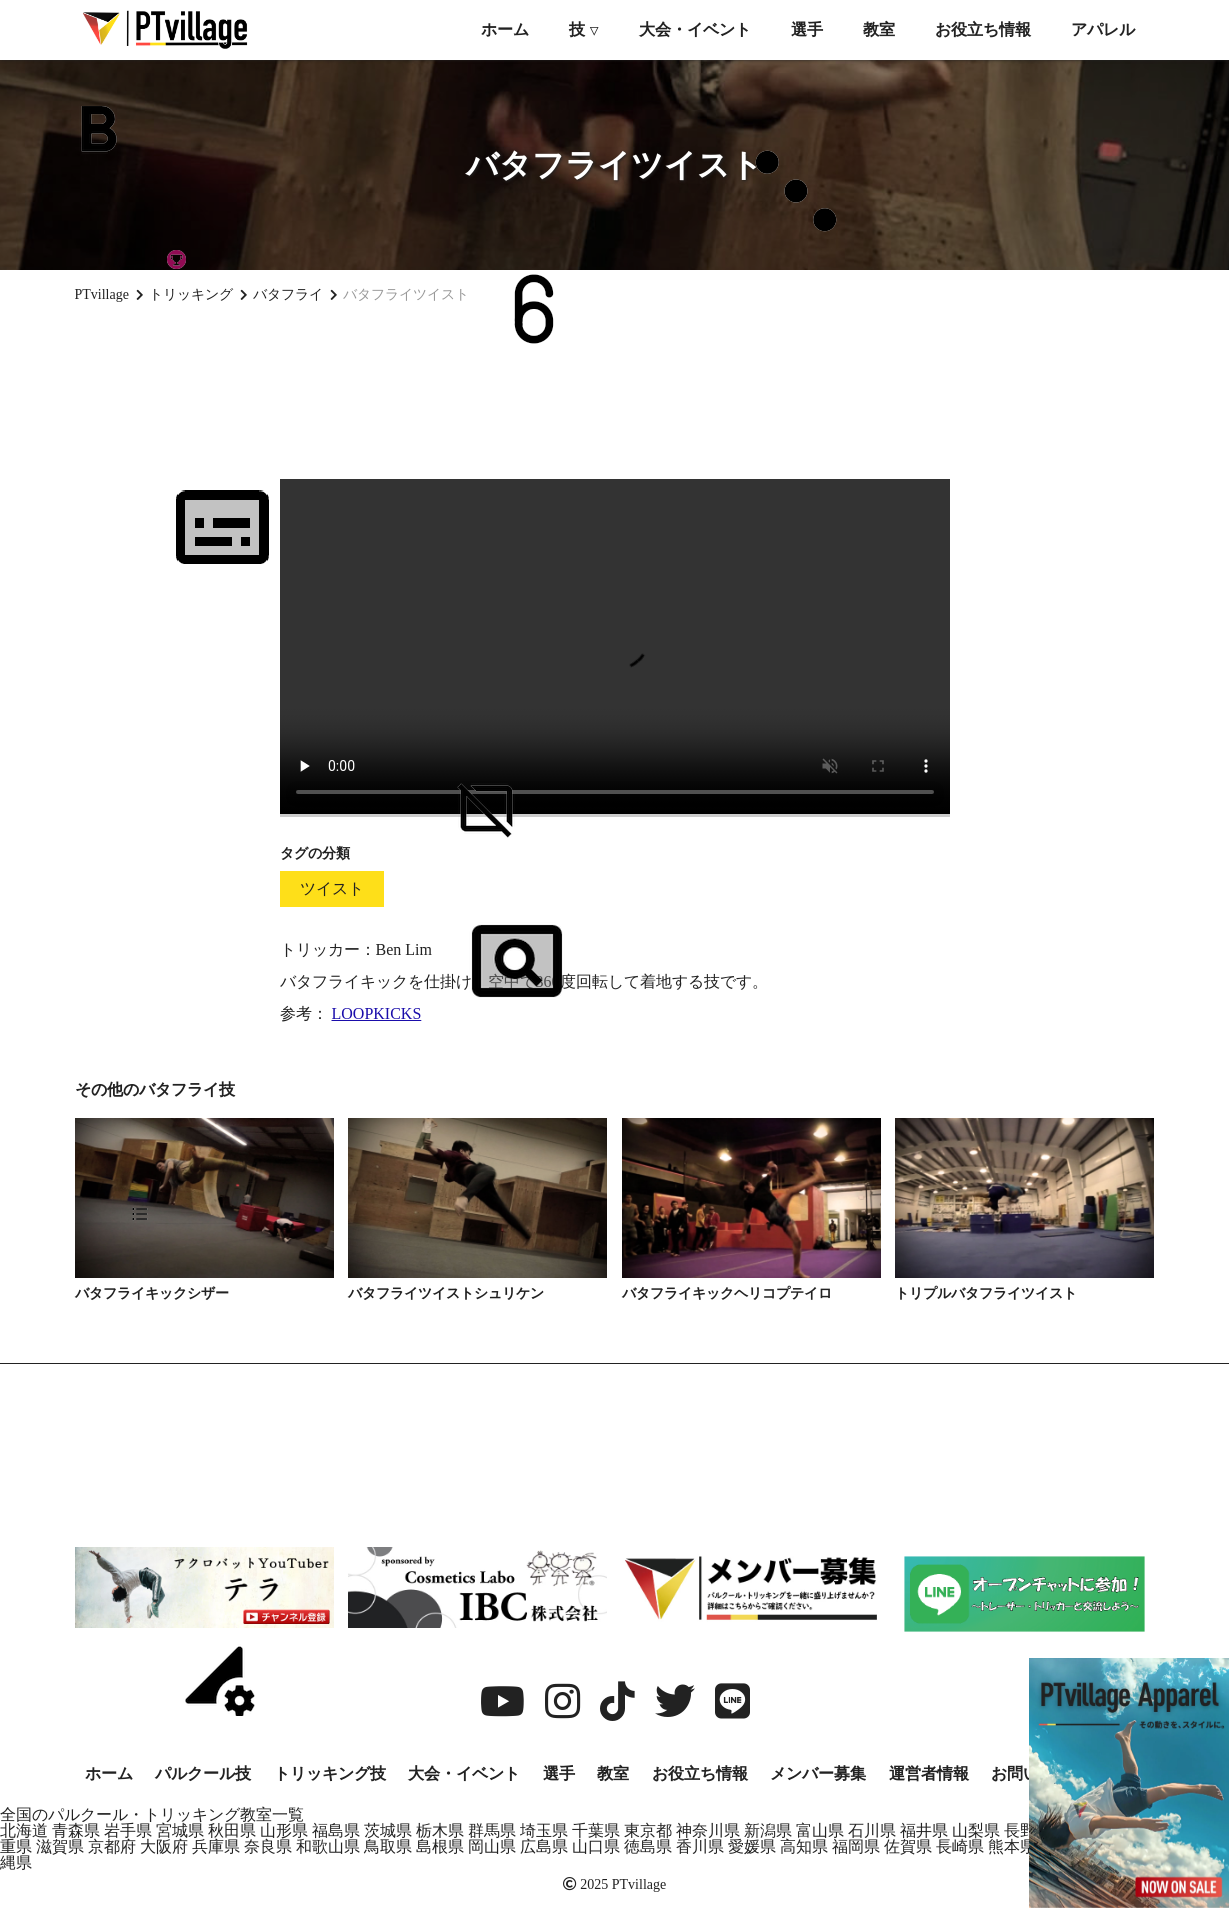 The image size is (1229, 1908). What do you see at coordinates (796, 191) in the screenshot?
I see `more options menu` at bounding box center [796, 191].